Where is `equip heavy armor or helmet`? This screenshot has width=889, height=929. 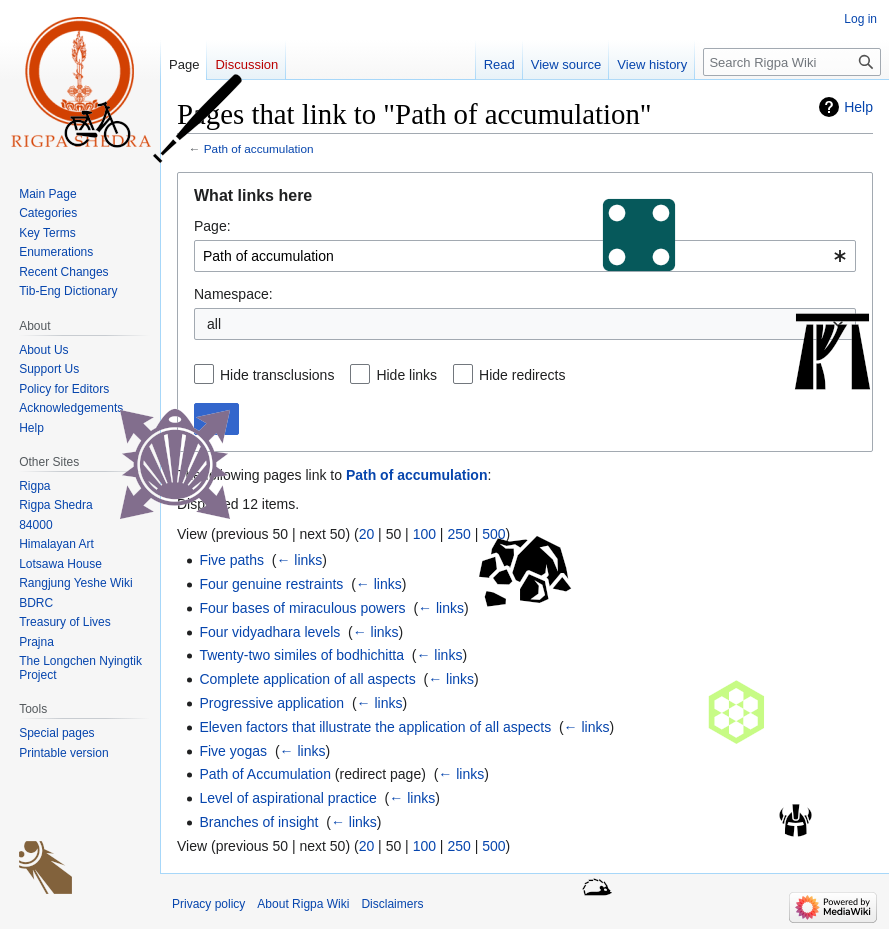 equip heavy armor or helmet is located at coordinates (795, 820).